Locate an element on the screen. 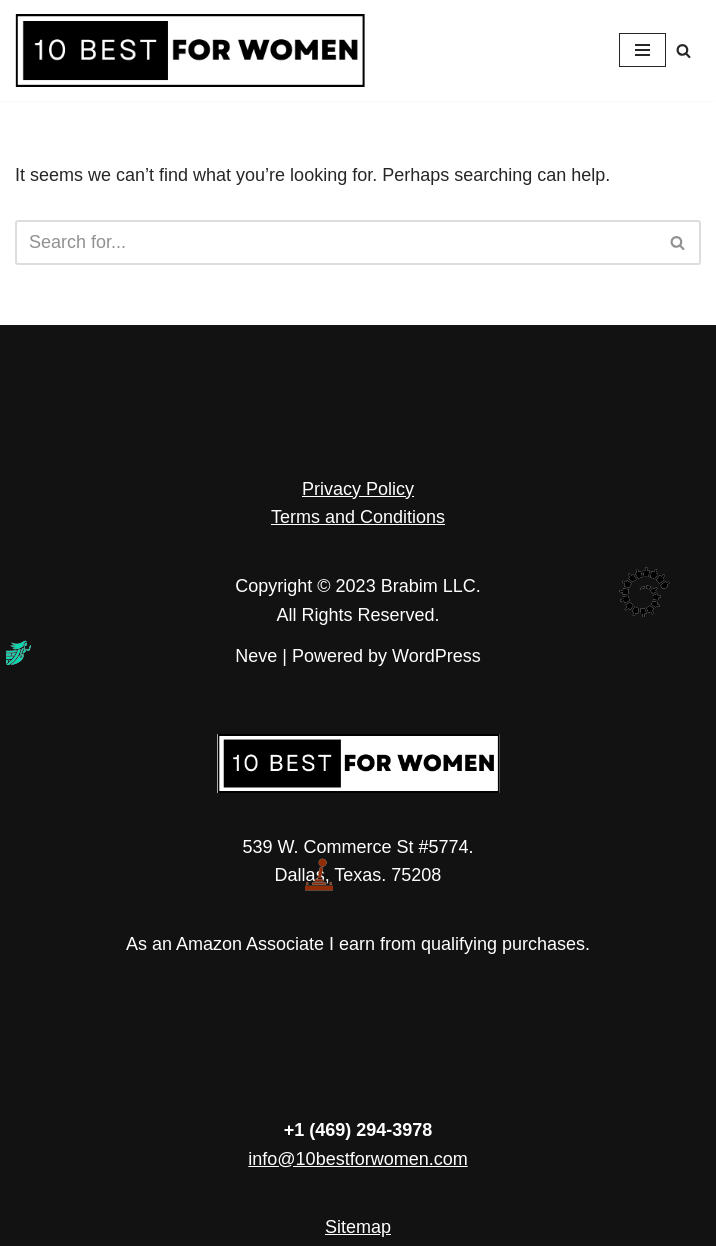 This screenshot has height=1246, width=716. access game controls or gaming mode is located at coordinates (319, 874).